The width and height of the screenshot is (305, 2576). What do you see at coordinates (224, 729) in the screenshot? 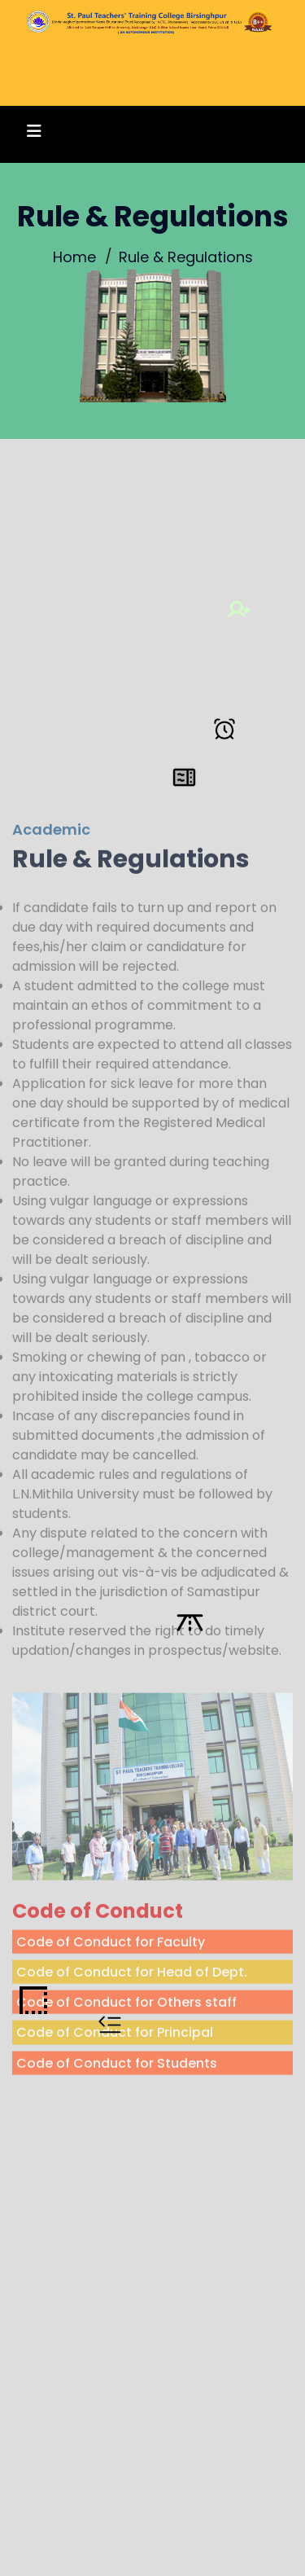
I see `set or manage alarms` at bounding box center [224, 729].